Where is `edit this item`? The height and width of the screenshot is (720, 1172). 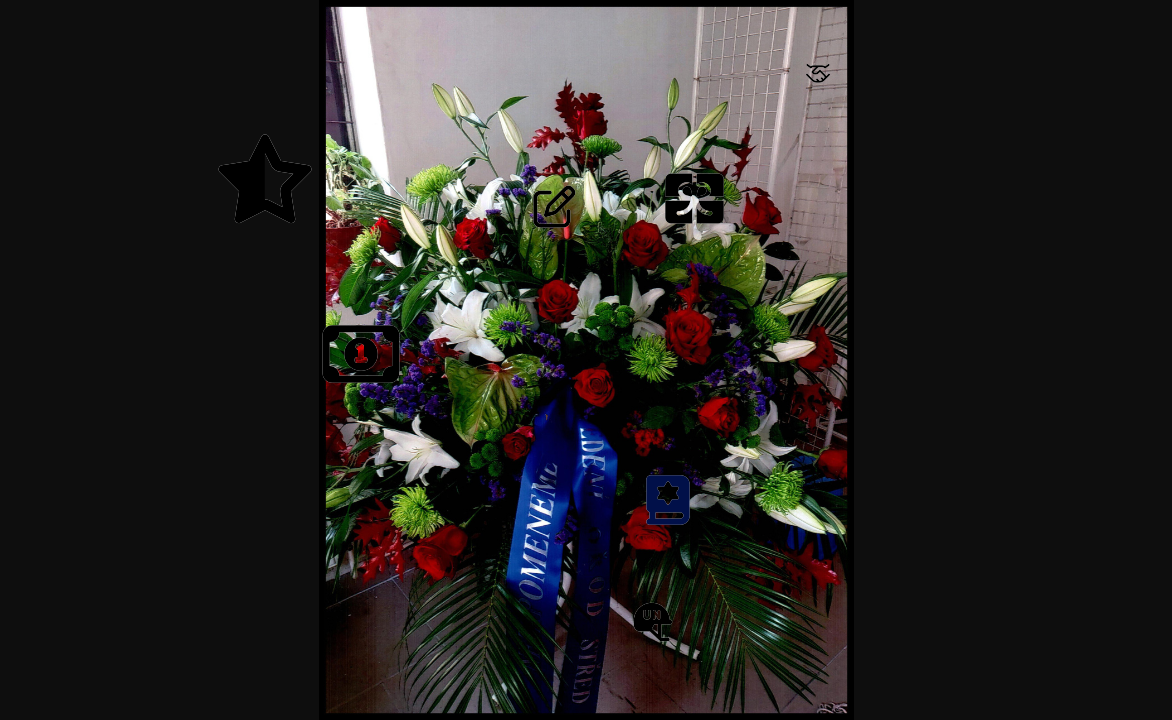 edit this item is located at coordinates (554, 206).